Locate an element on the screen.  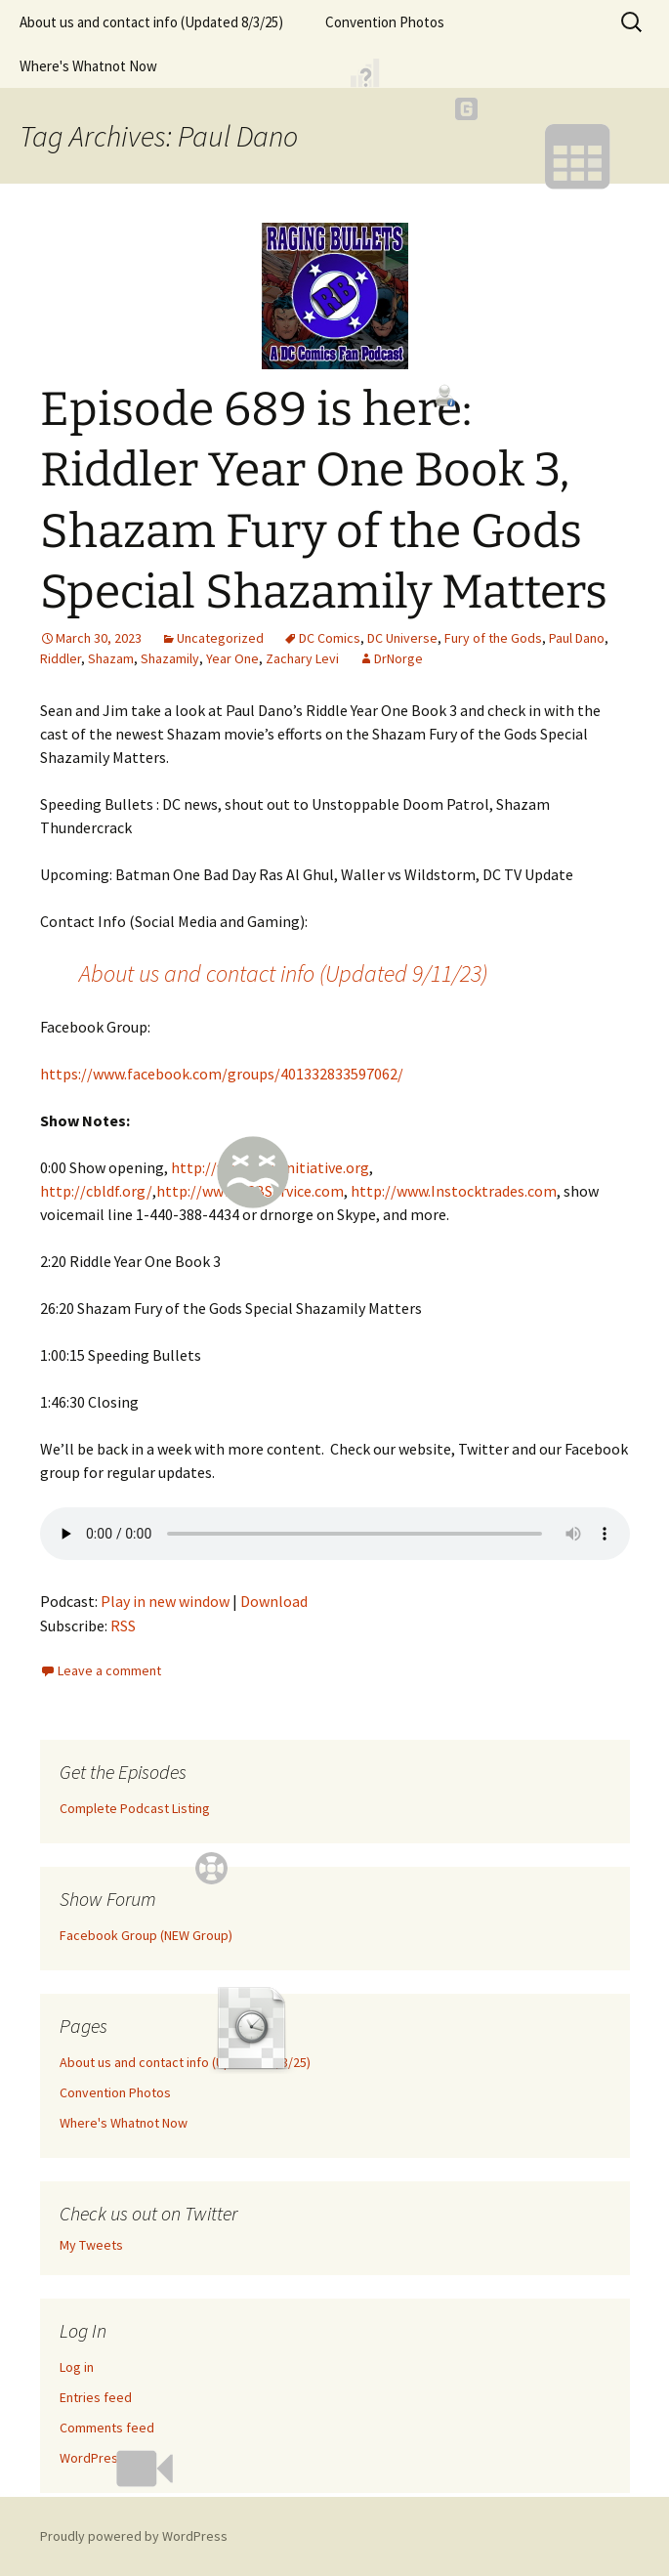
no cellular network route available is located at coordinates (365, 73).